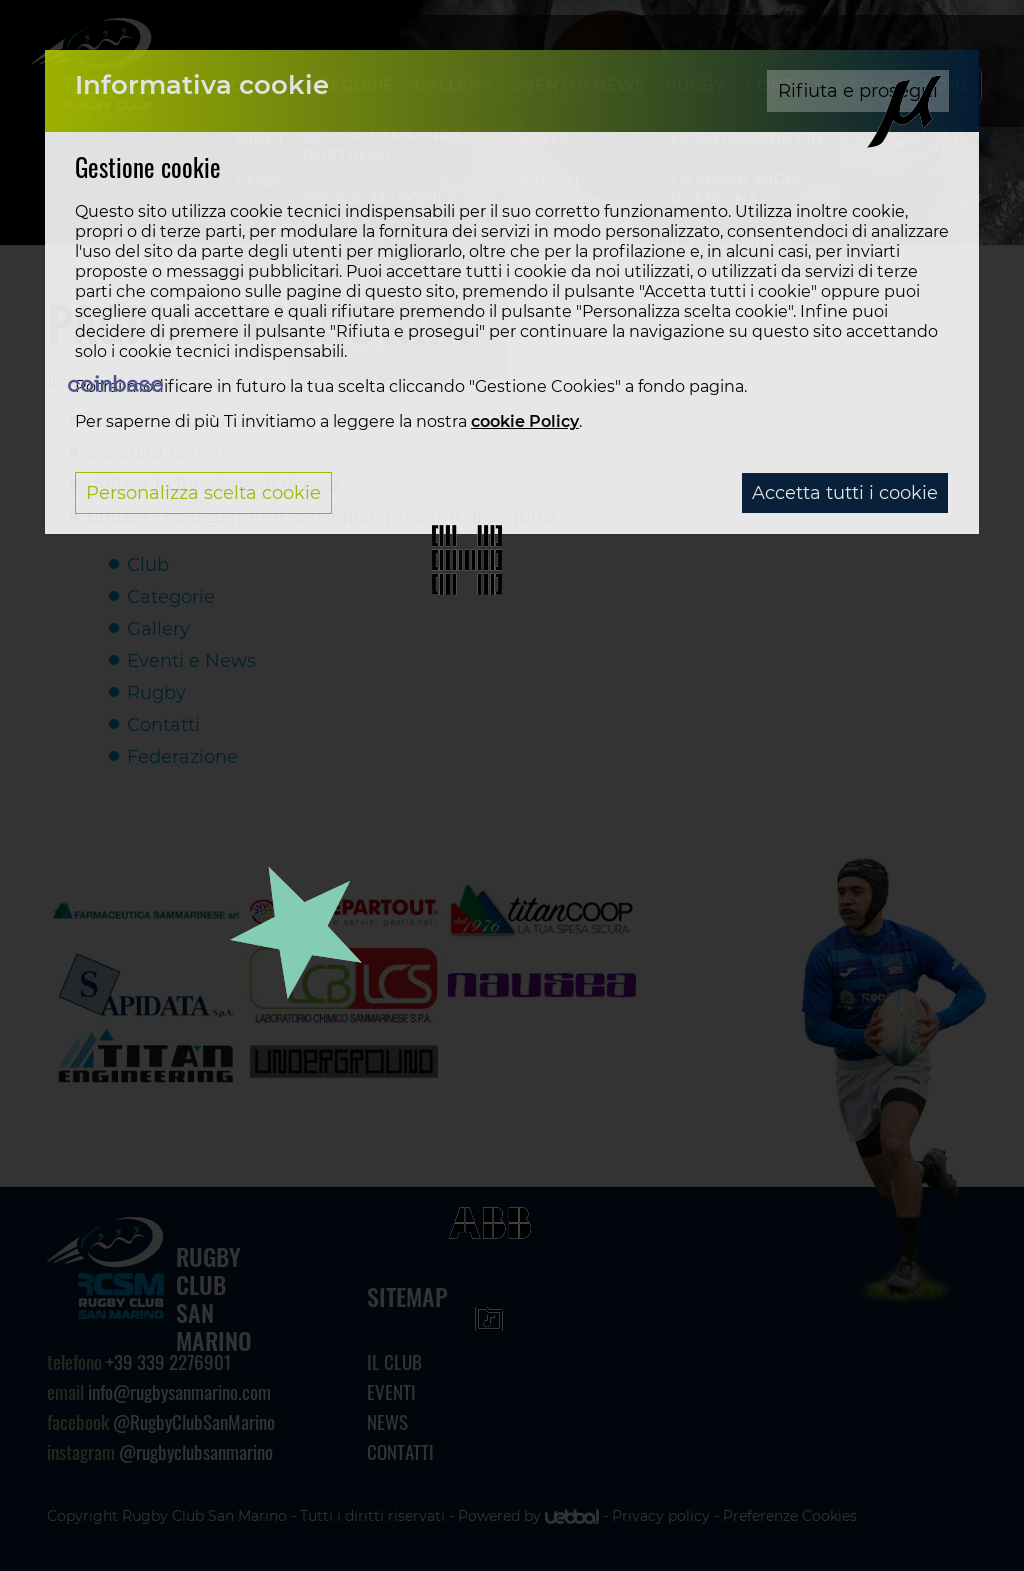 Image resolution: width=1024 pixels, height=1571 pixels. What do you see at coordinates (115, 383) in the screenshot?
I see `open the Coinbase app` at bounding box center [115, 383].